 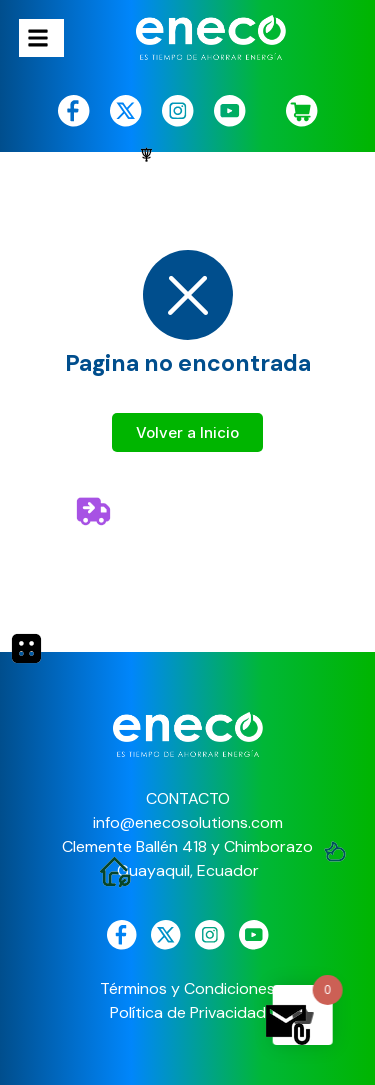 I want to click on track outgoing shipment, so click(x=93, y=510).